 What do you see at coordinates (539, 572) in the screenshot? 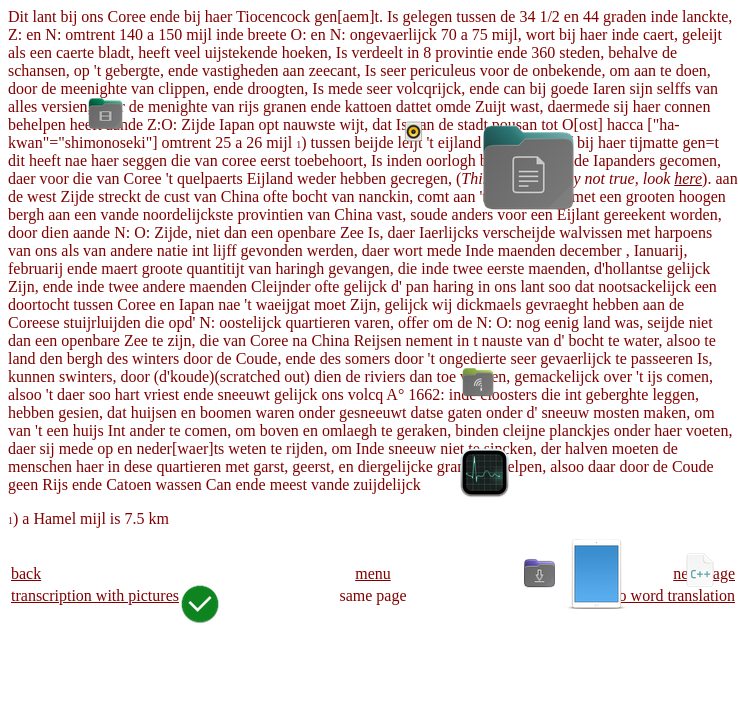
I see `open your downloads folder` at bounding box center [539, 572].